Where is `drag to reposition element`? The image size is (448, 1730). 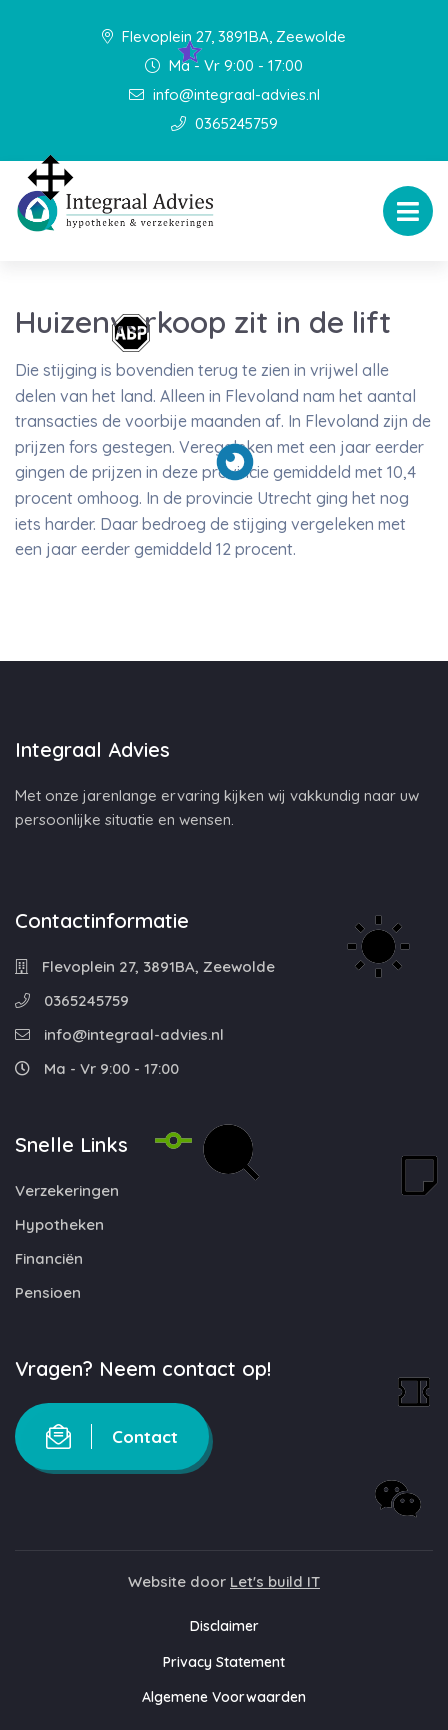 drag to reposition element is located at coordinates (50, 177).